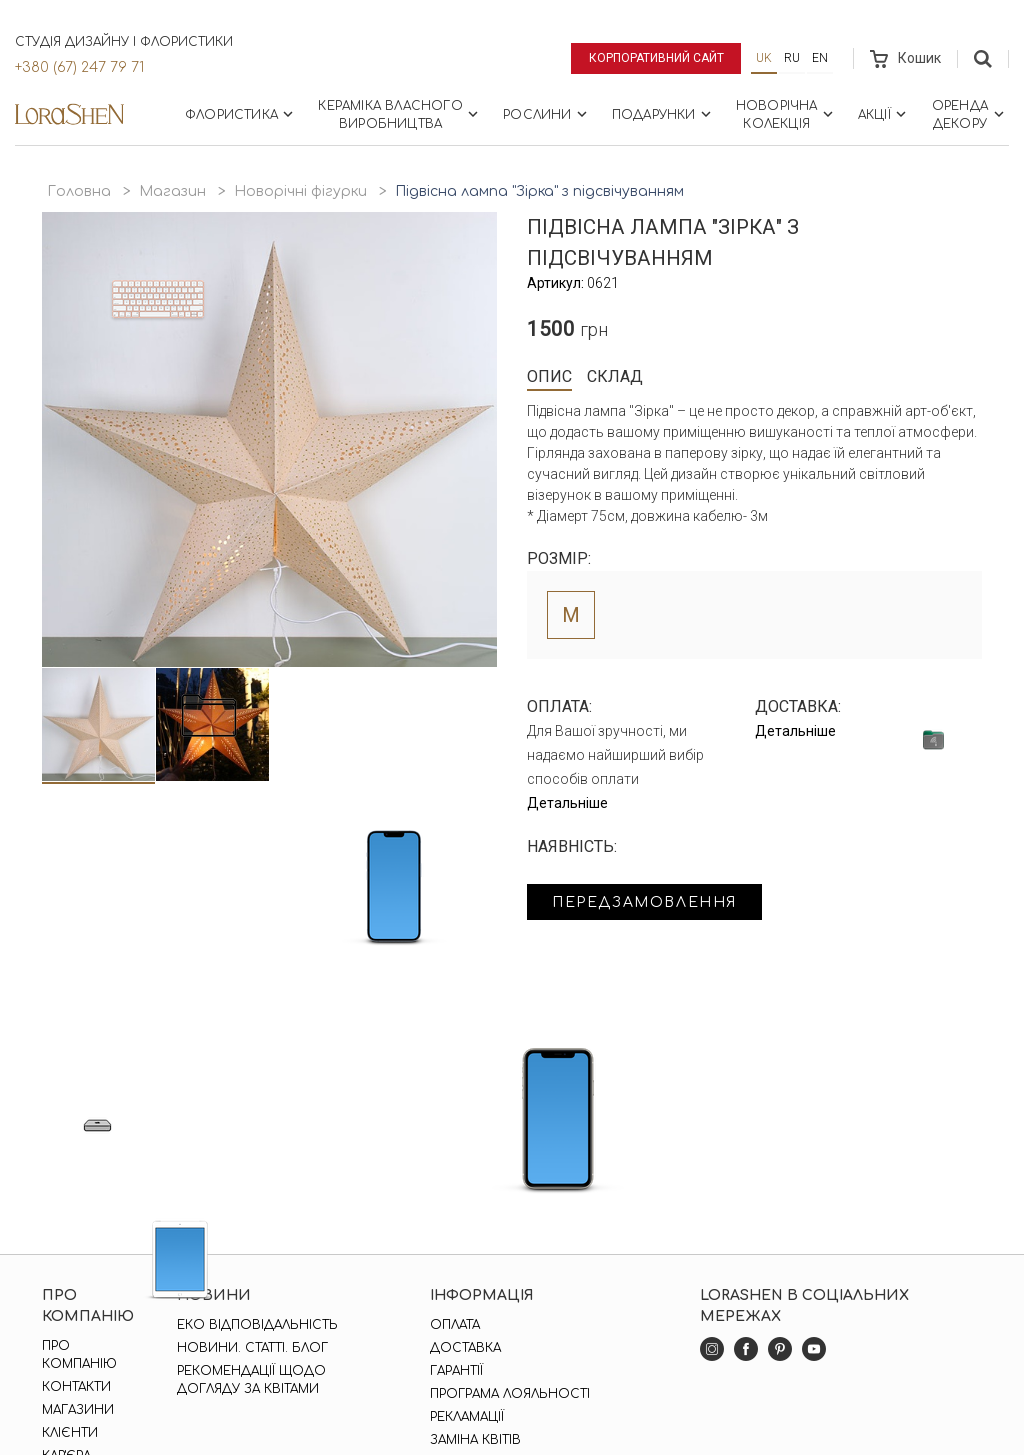  Describe the element at coordinates (933, 739) in the screenshot. I see `open insync cloud sync folder` at that location.